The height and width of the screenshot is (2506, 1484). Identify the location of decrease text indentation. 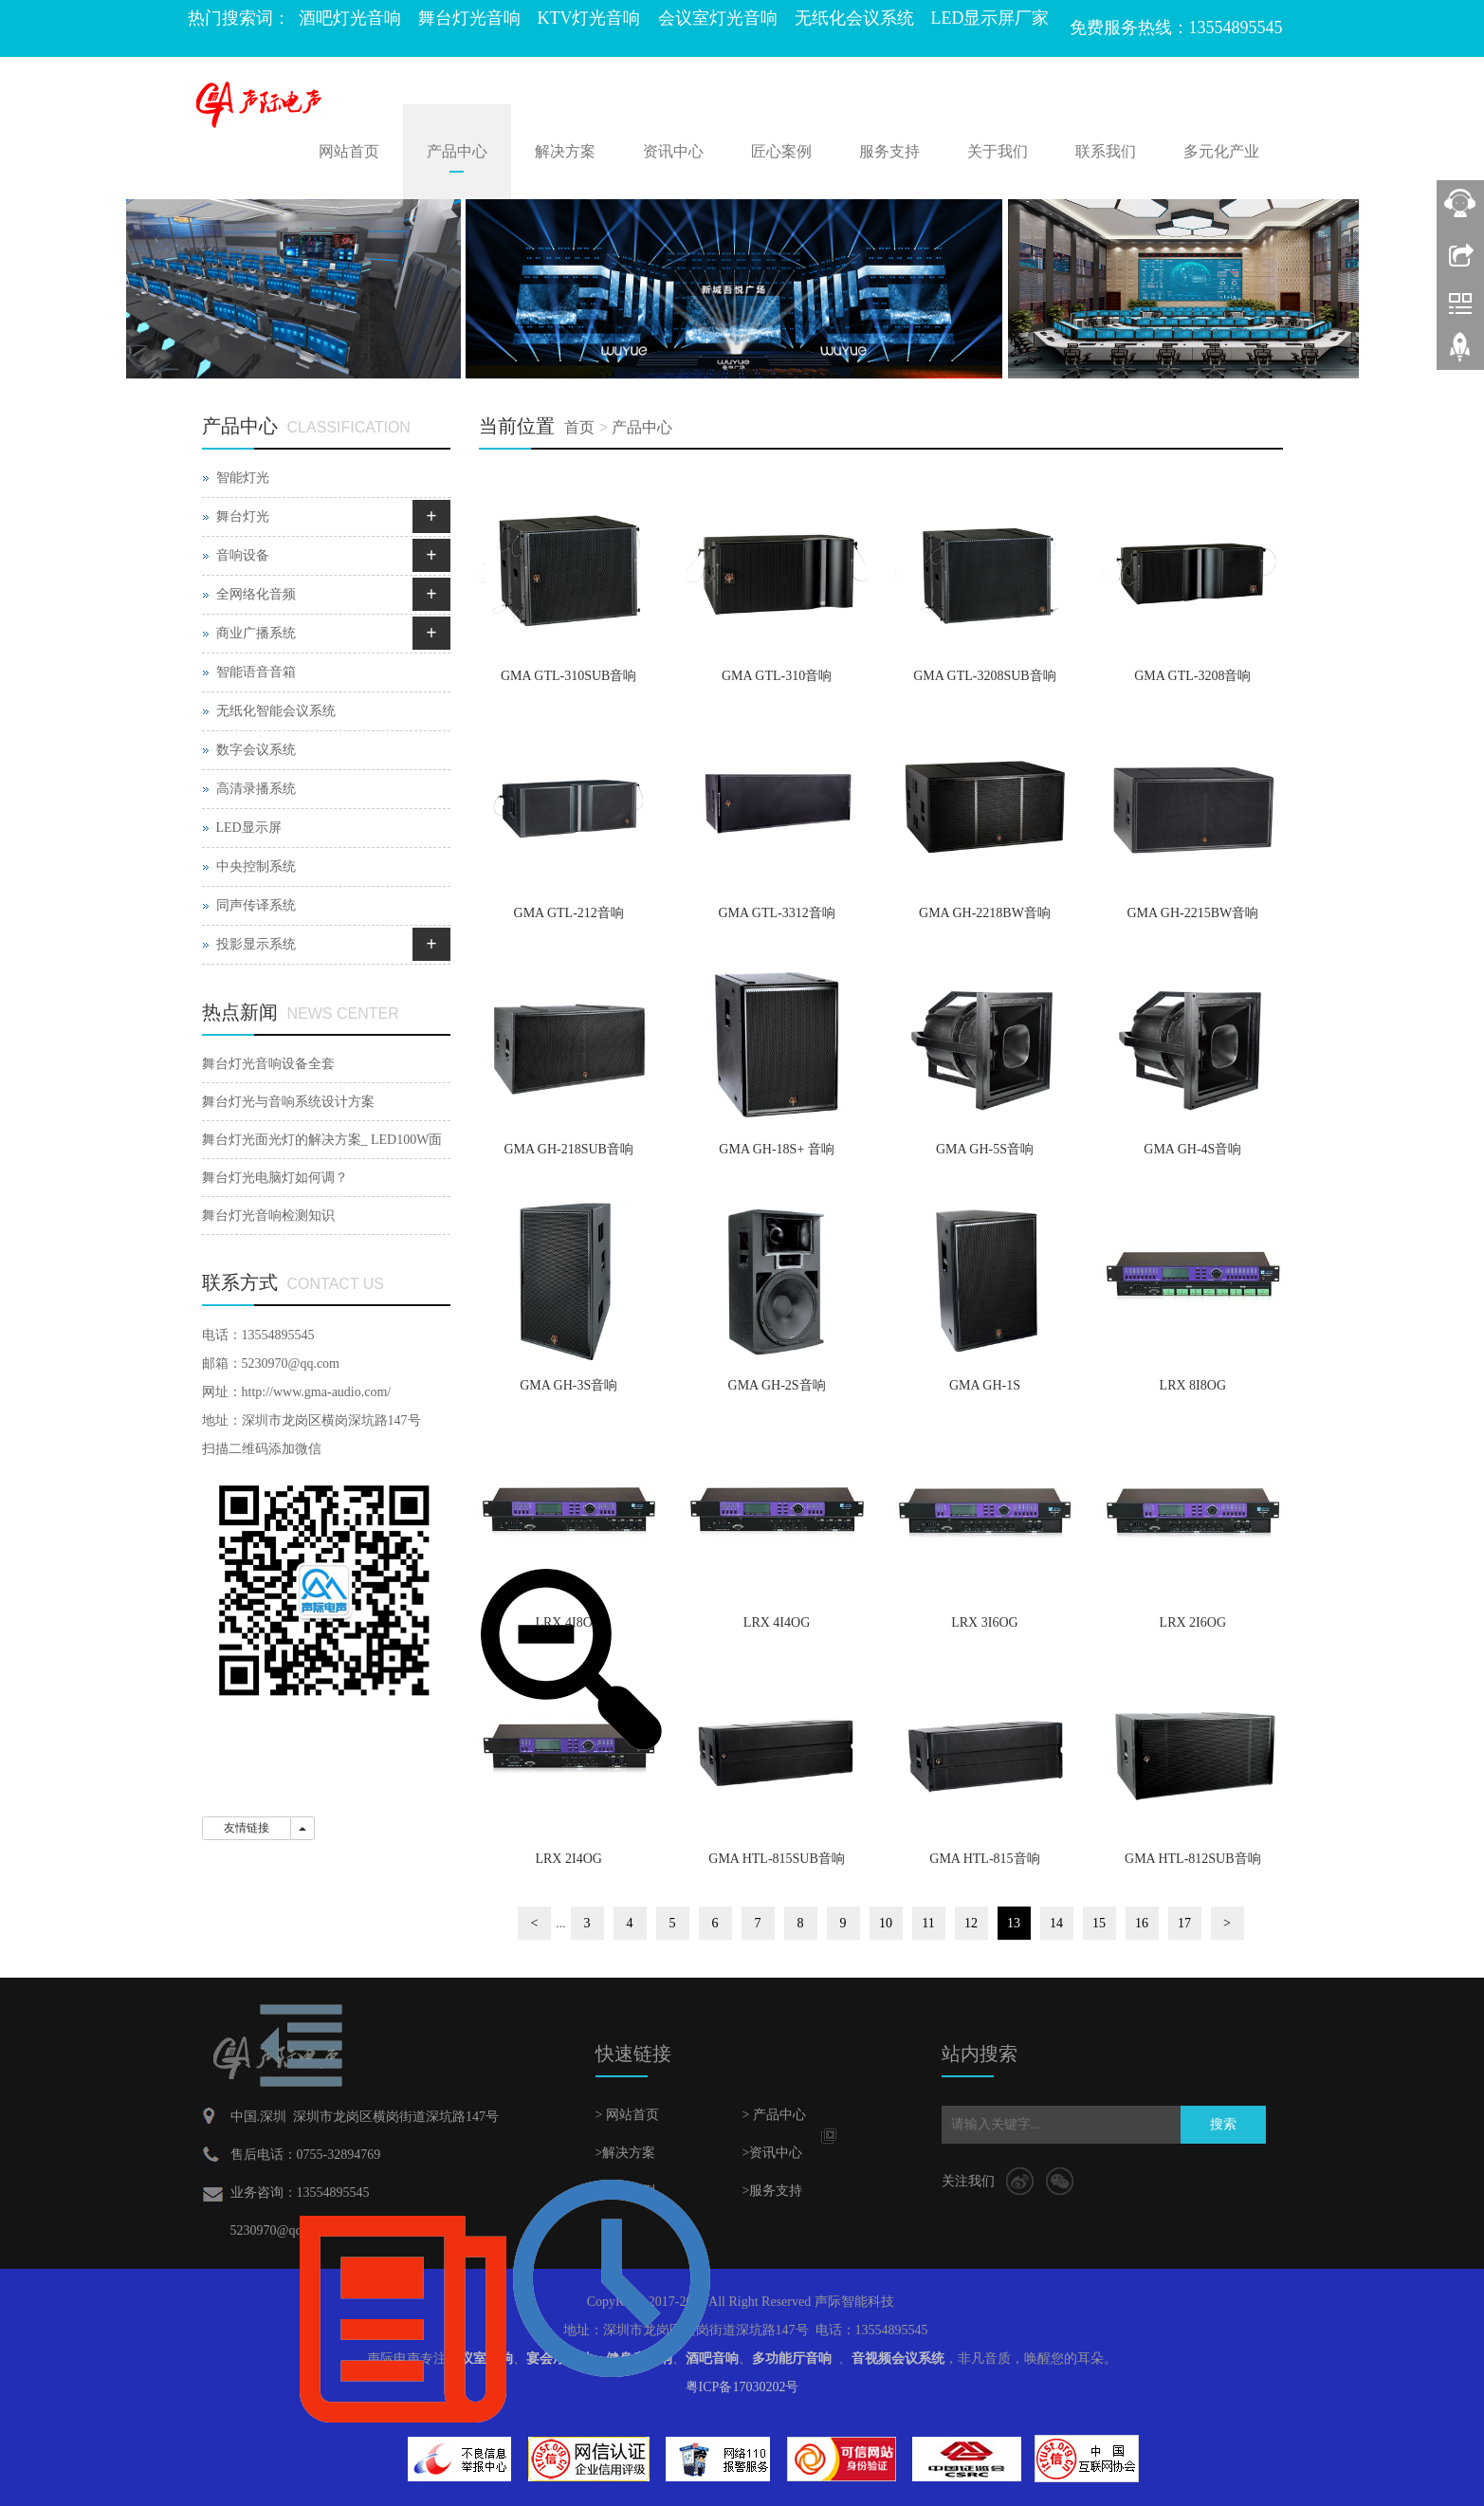
(301, 2045).